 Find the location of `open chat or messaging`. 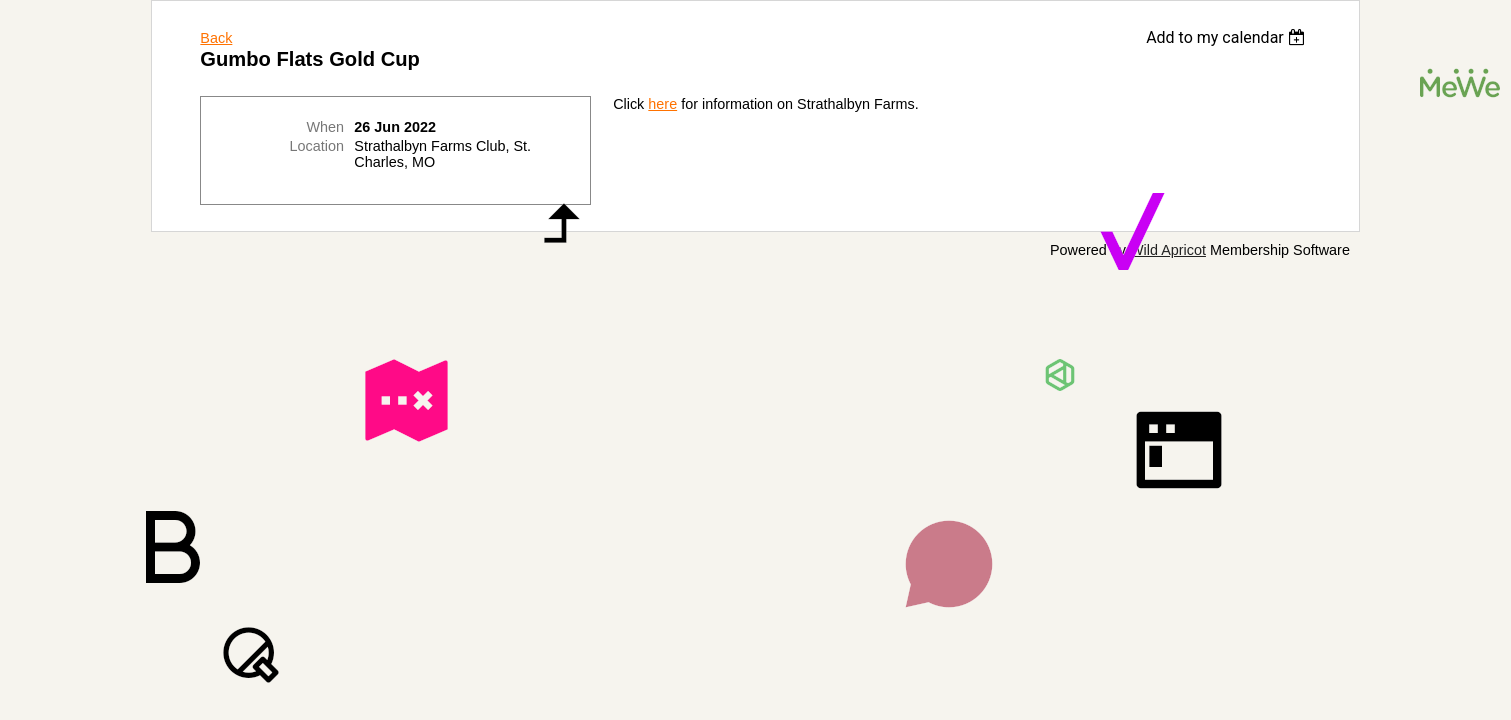

open chat or messaging is located at coordinates (949, 564).